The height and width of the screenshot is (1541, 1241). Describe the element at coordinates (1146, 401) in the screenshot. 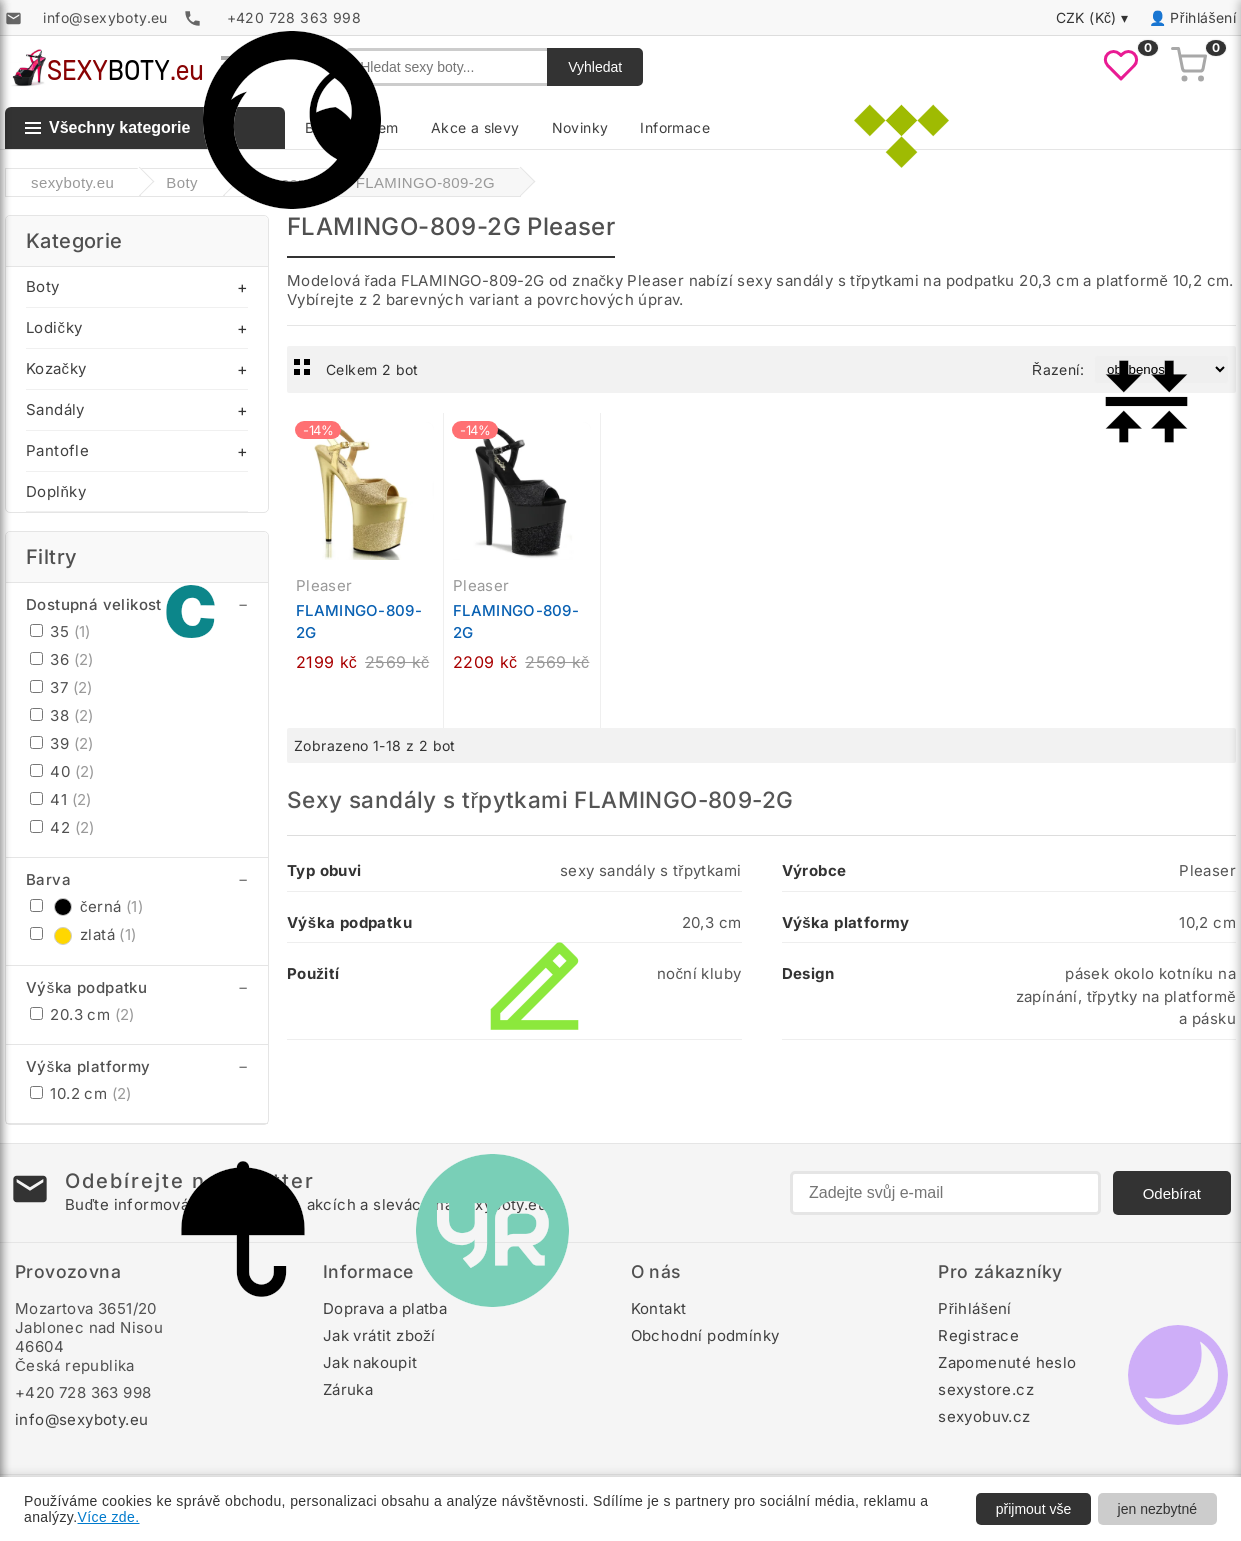

I see `align objects vertically to center` at that location.